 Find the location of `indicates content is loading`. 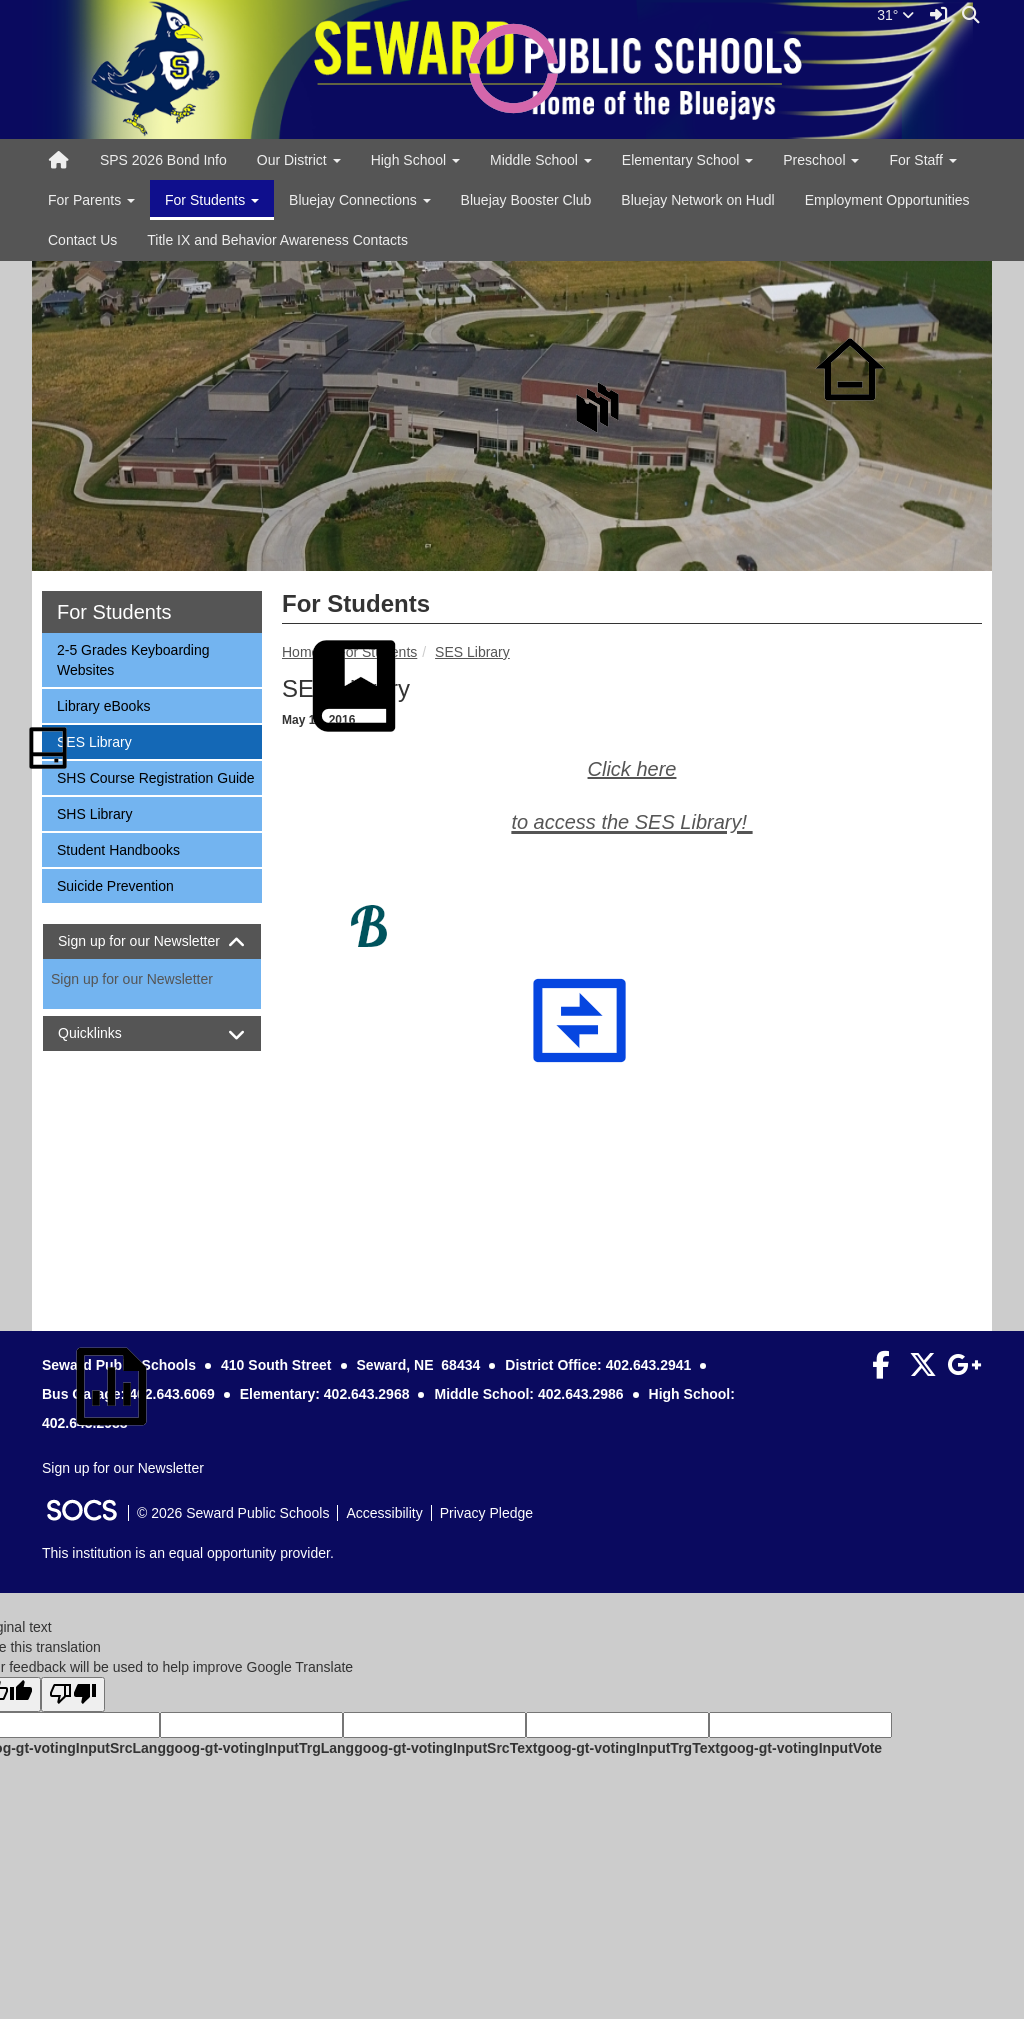

indicates content is loading is located at coordinates (513, 68).